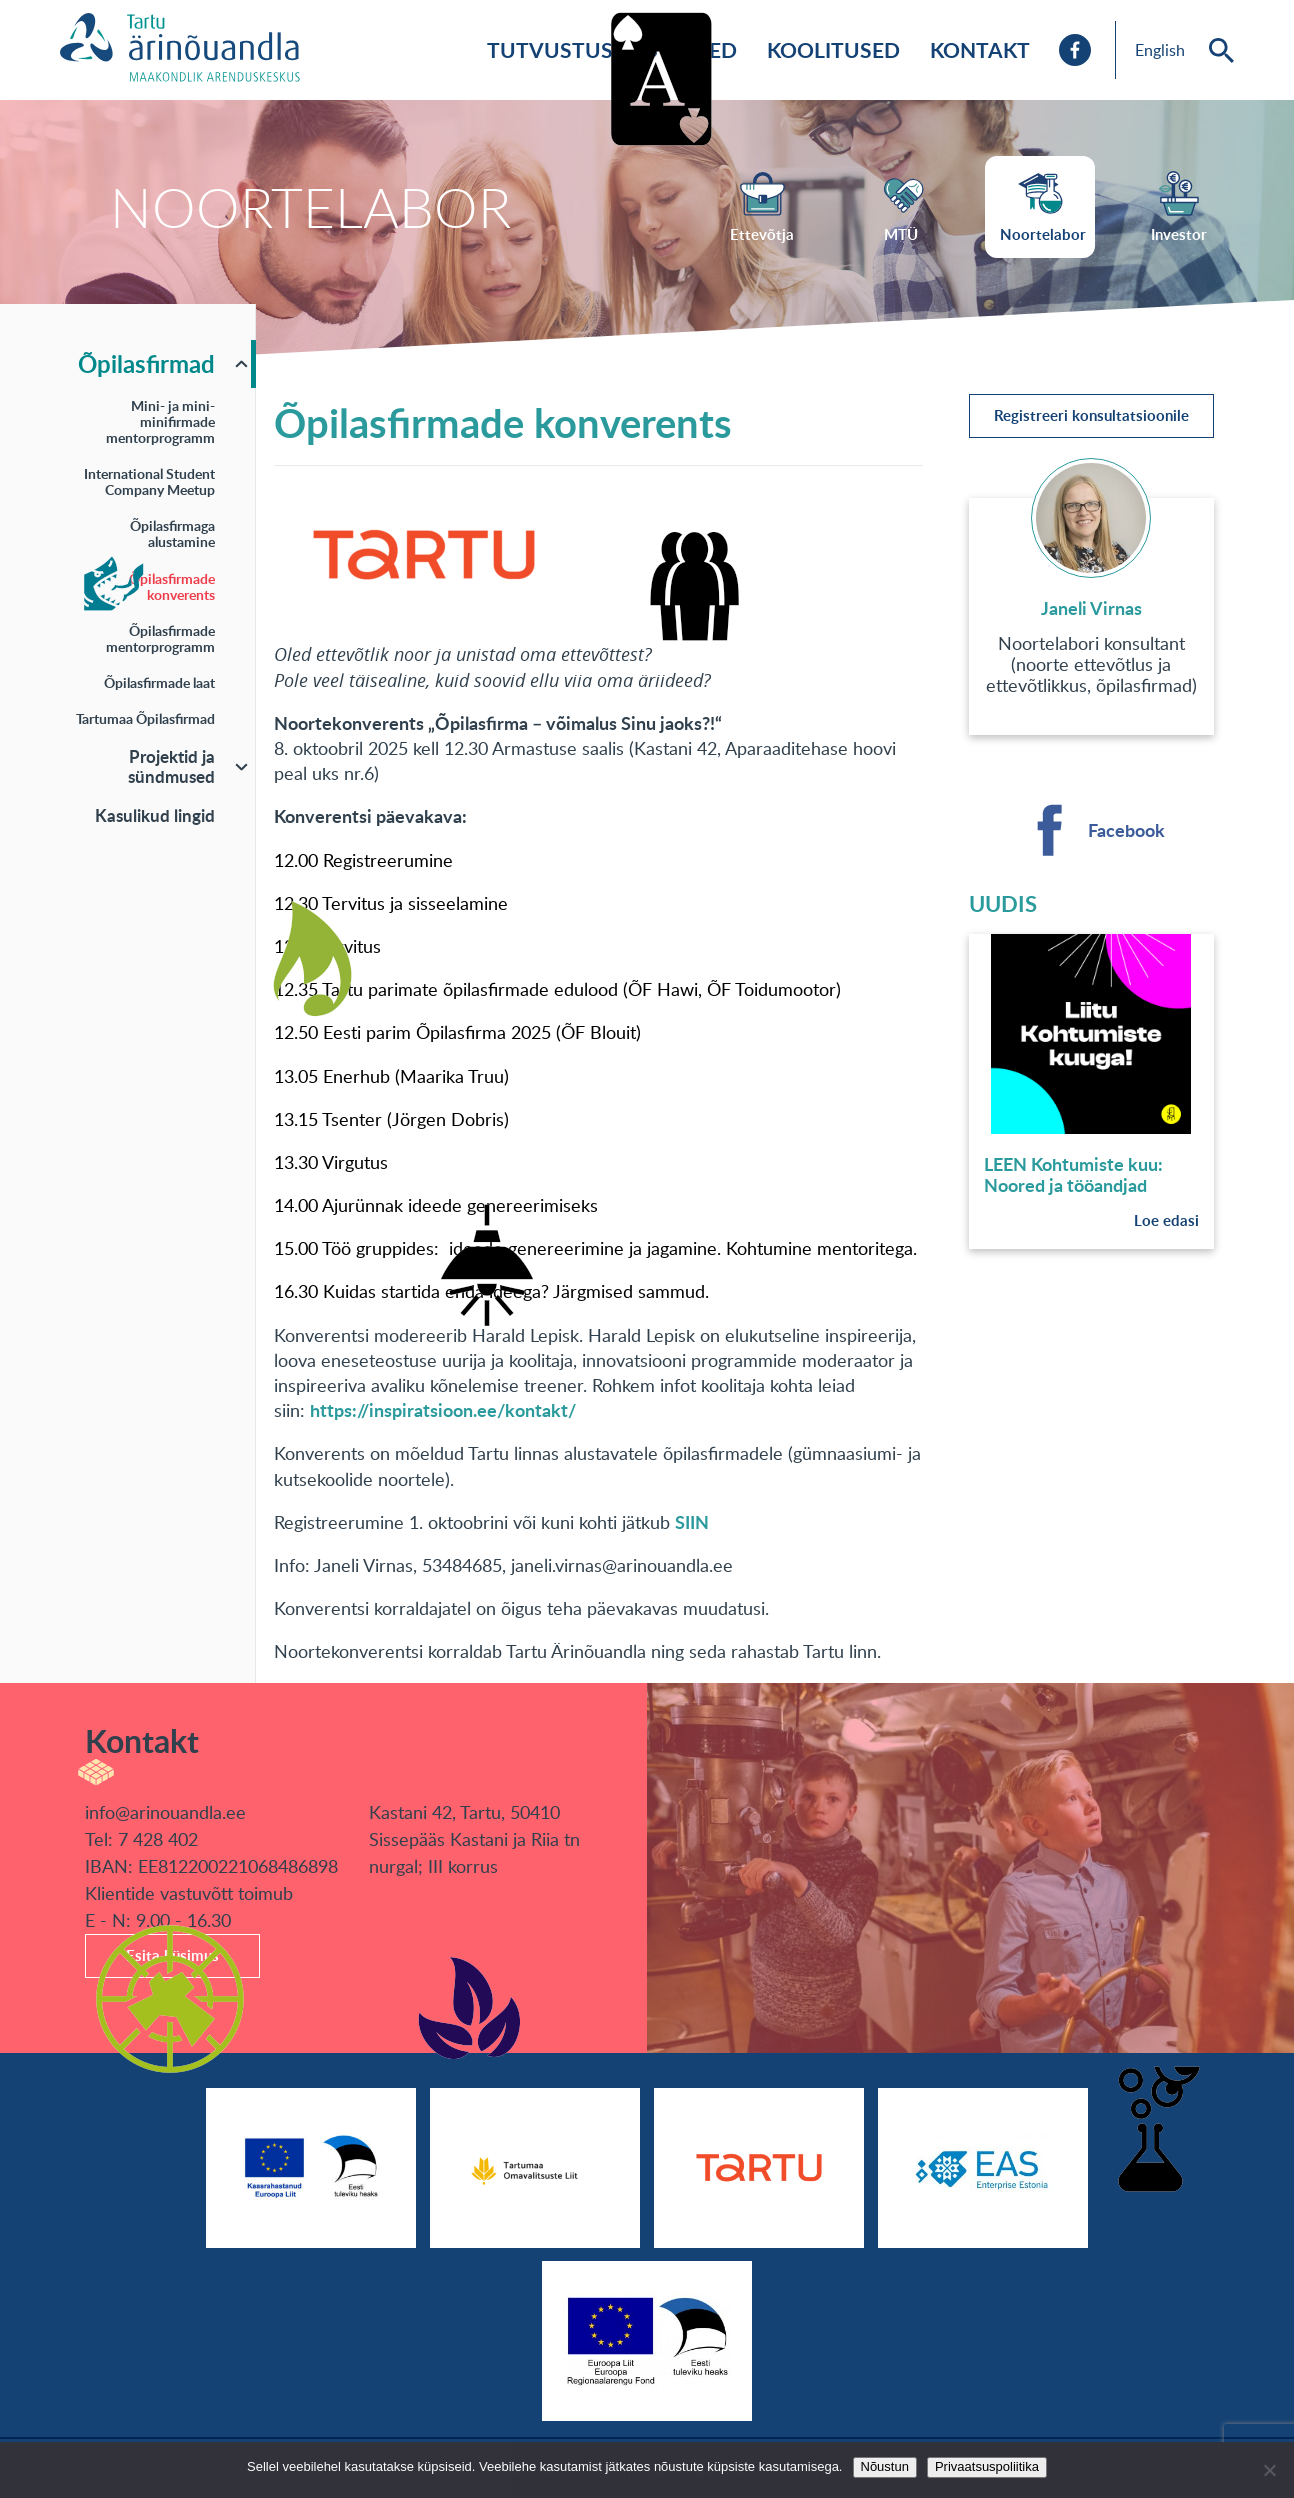 The height and width of the screenshot is (2498, 1294). I want to click on toggle ceiling light on/off, so click(487, 1265).